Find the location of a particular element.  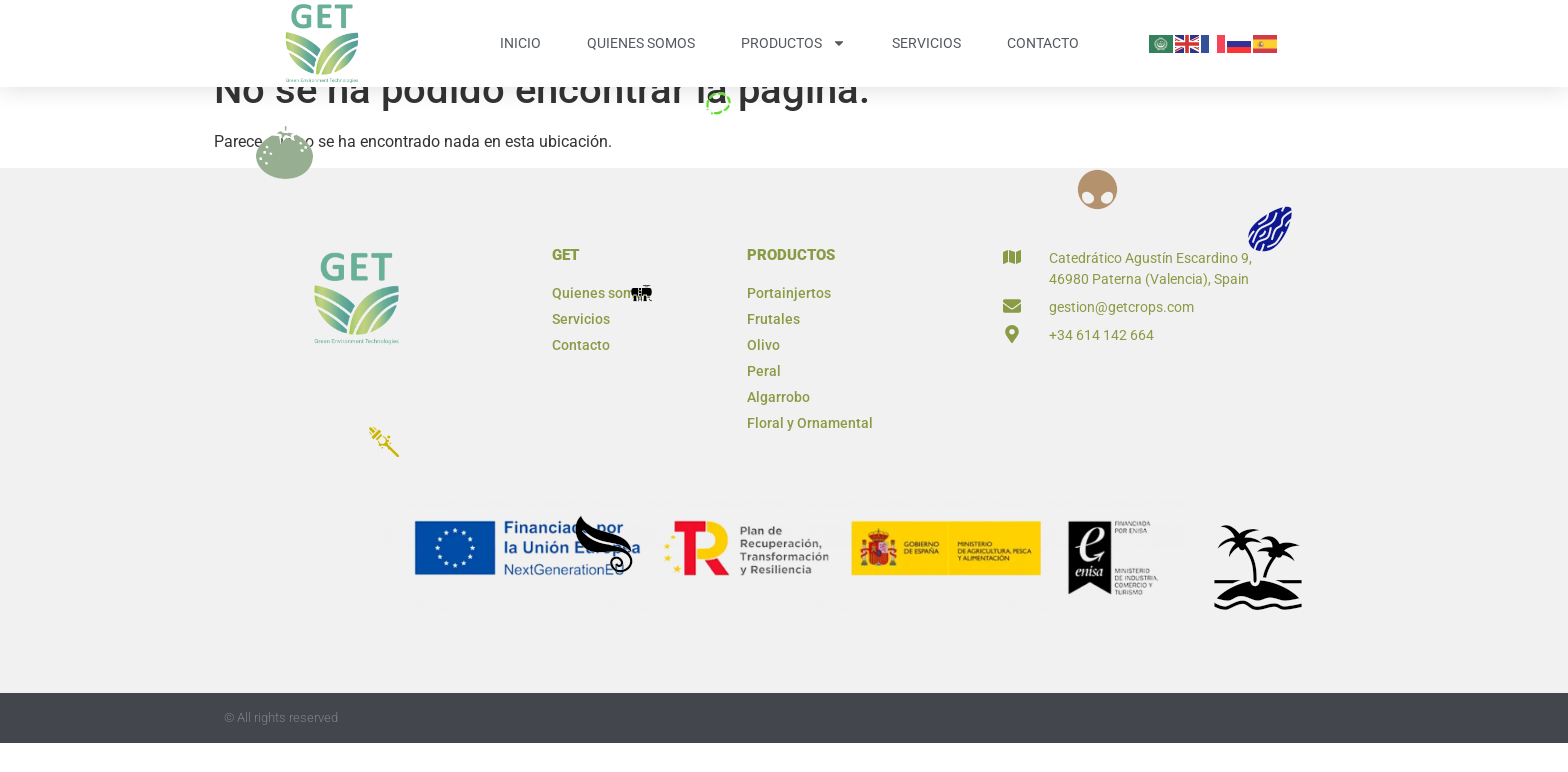

indicates natural or organic content is located at coordinates (604, 544).